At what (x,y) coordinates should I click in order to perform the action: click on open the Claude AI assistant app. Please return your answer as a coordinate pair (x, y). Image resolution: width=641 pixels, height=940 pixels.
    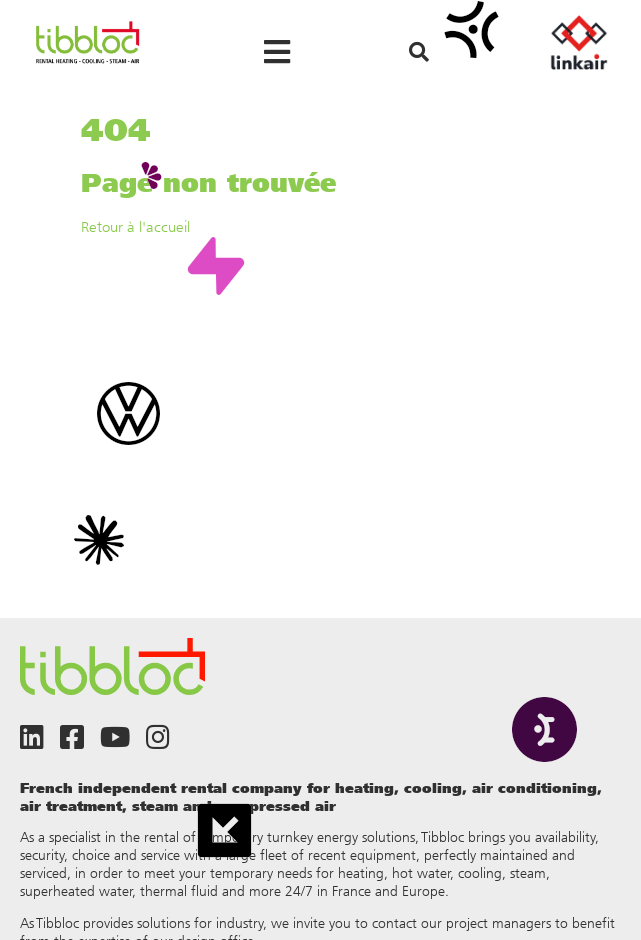
    Looking at the image, I should click on (99, 540).